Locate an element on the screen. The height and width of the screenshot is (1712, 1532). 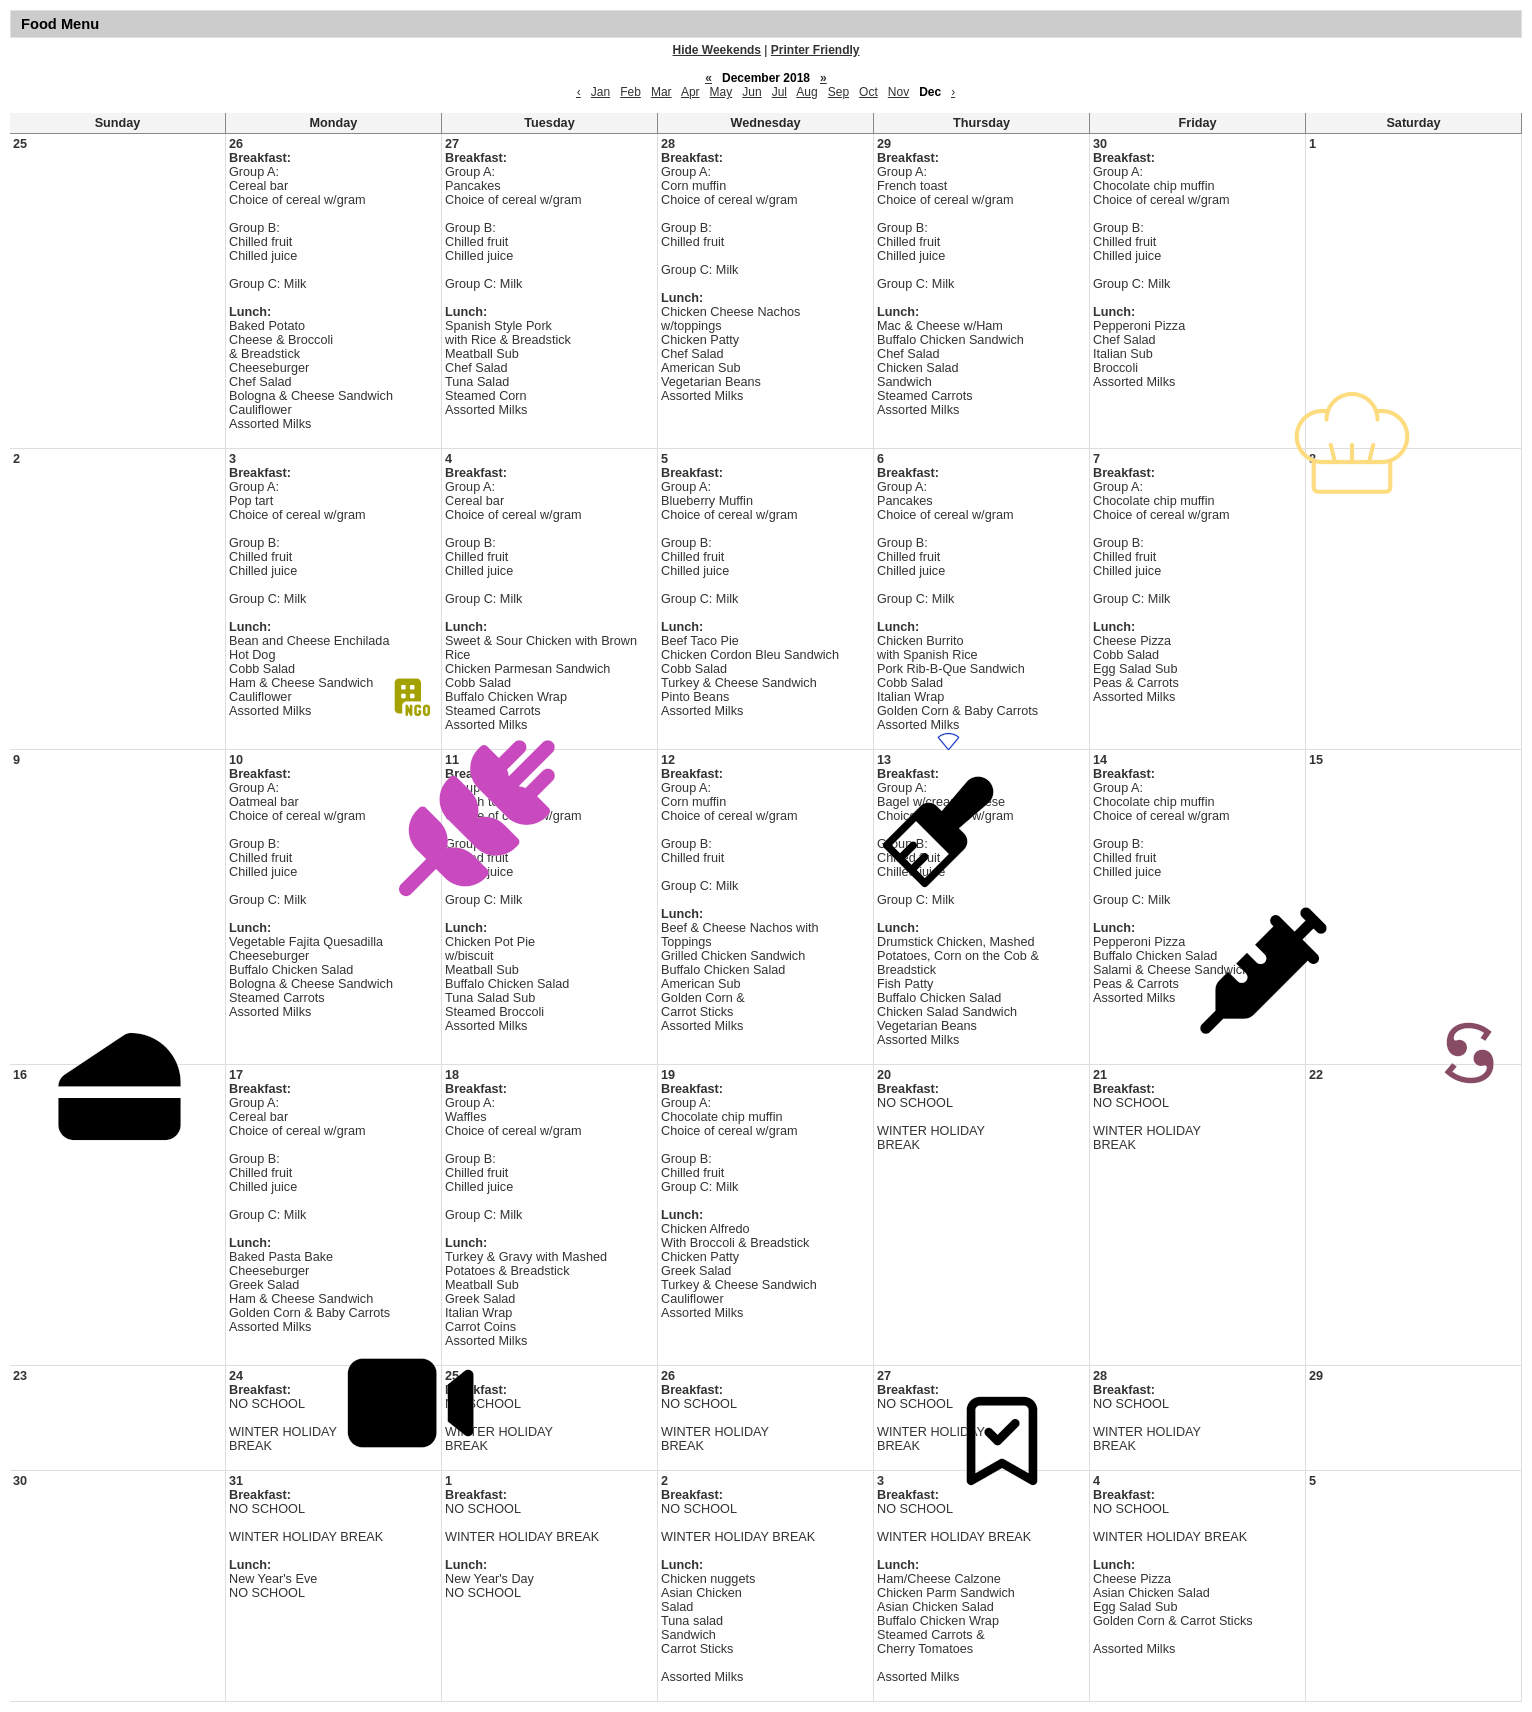
access painting or drawing tools is located at coordinates (940, 830).